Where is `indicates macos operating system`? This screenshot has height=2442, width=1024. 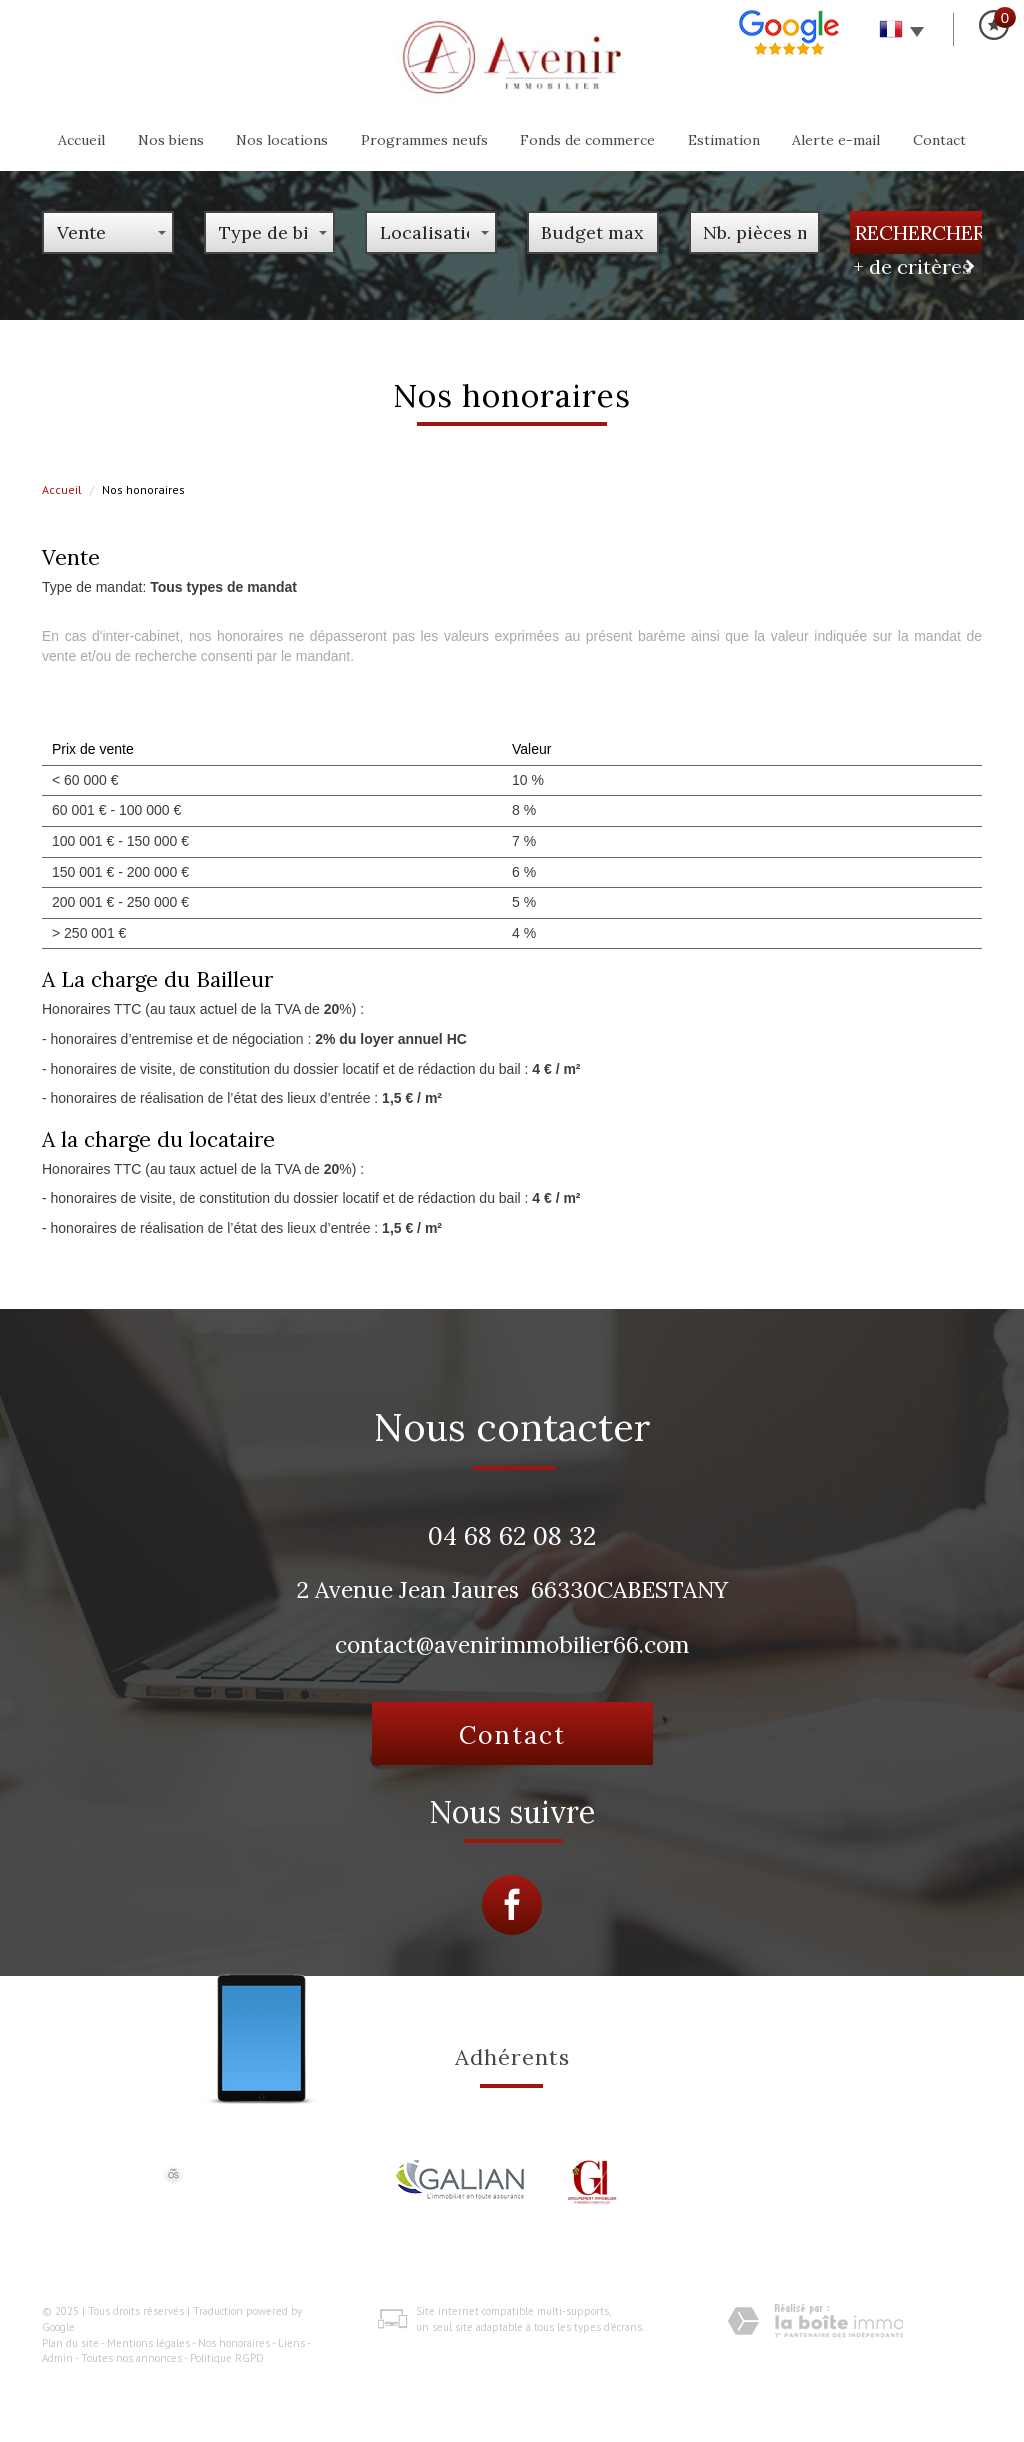
indicates macos operating system is located at coordinates (173, 2173).